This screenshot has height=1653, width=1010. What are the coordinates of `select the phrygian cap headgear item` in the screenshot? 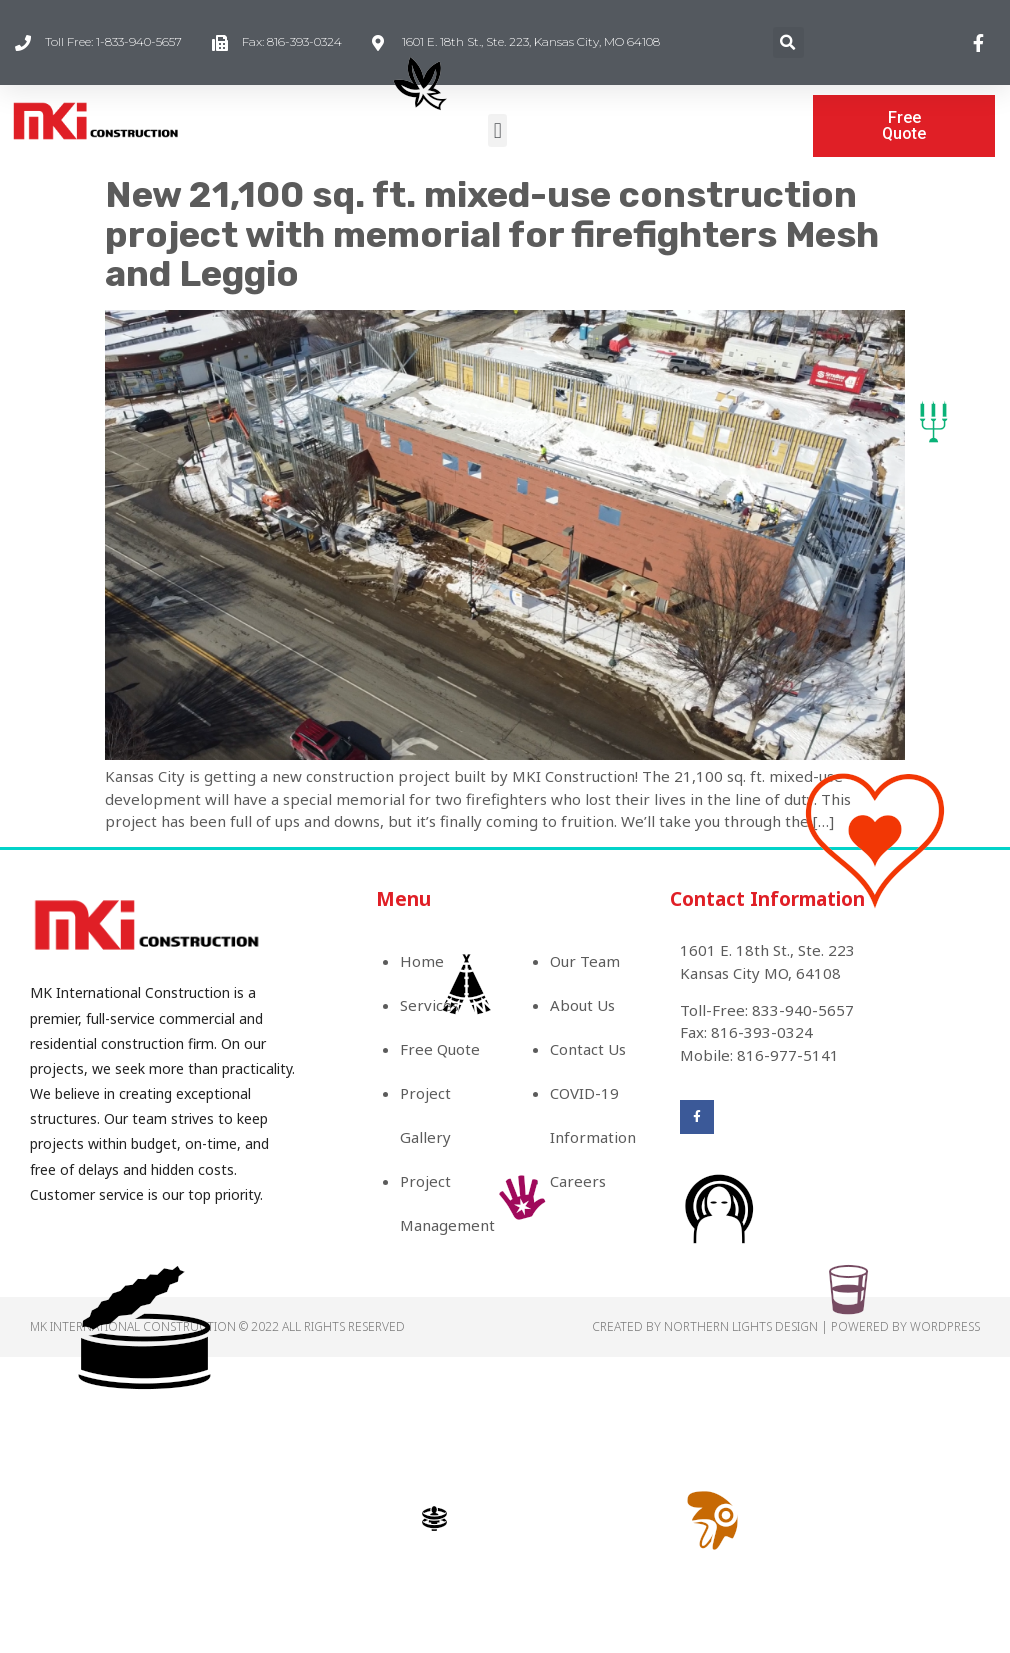 It's located at (712, 1520).